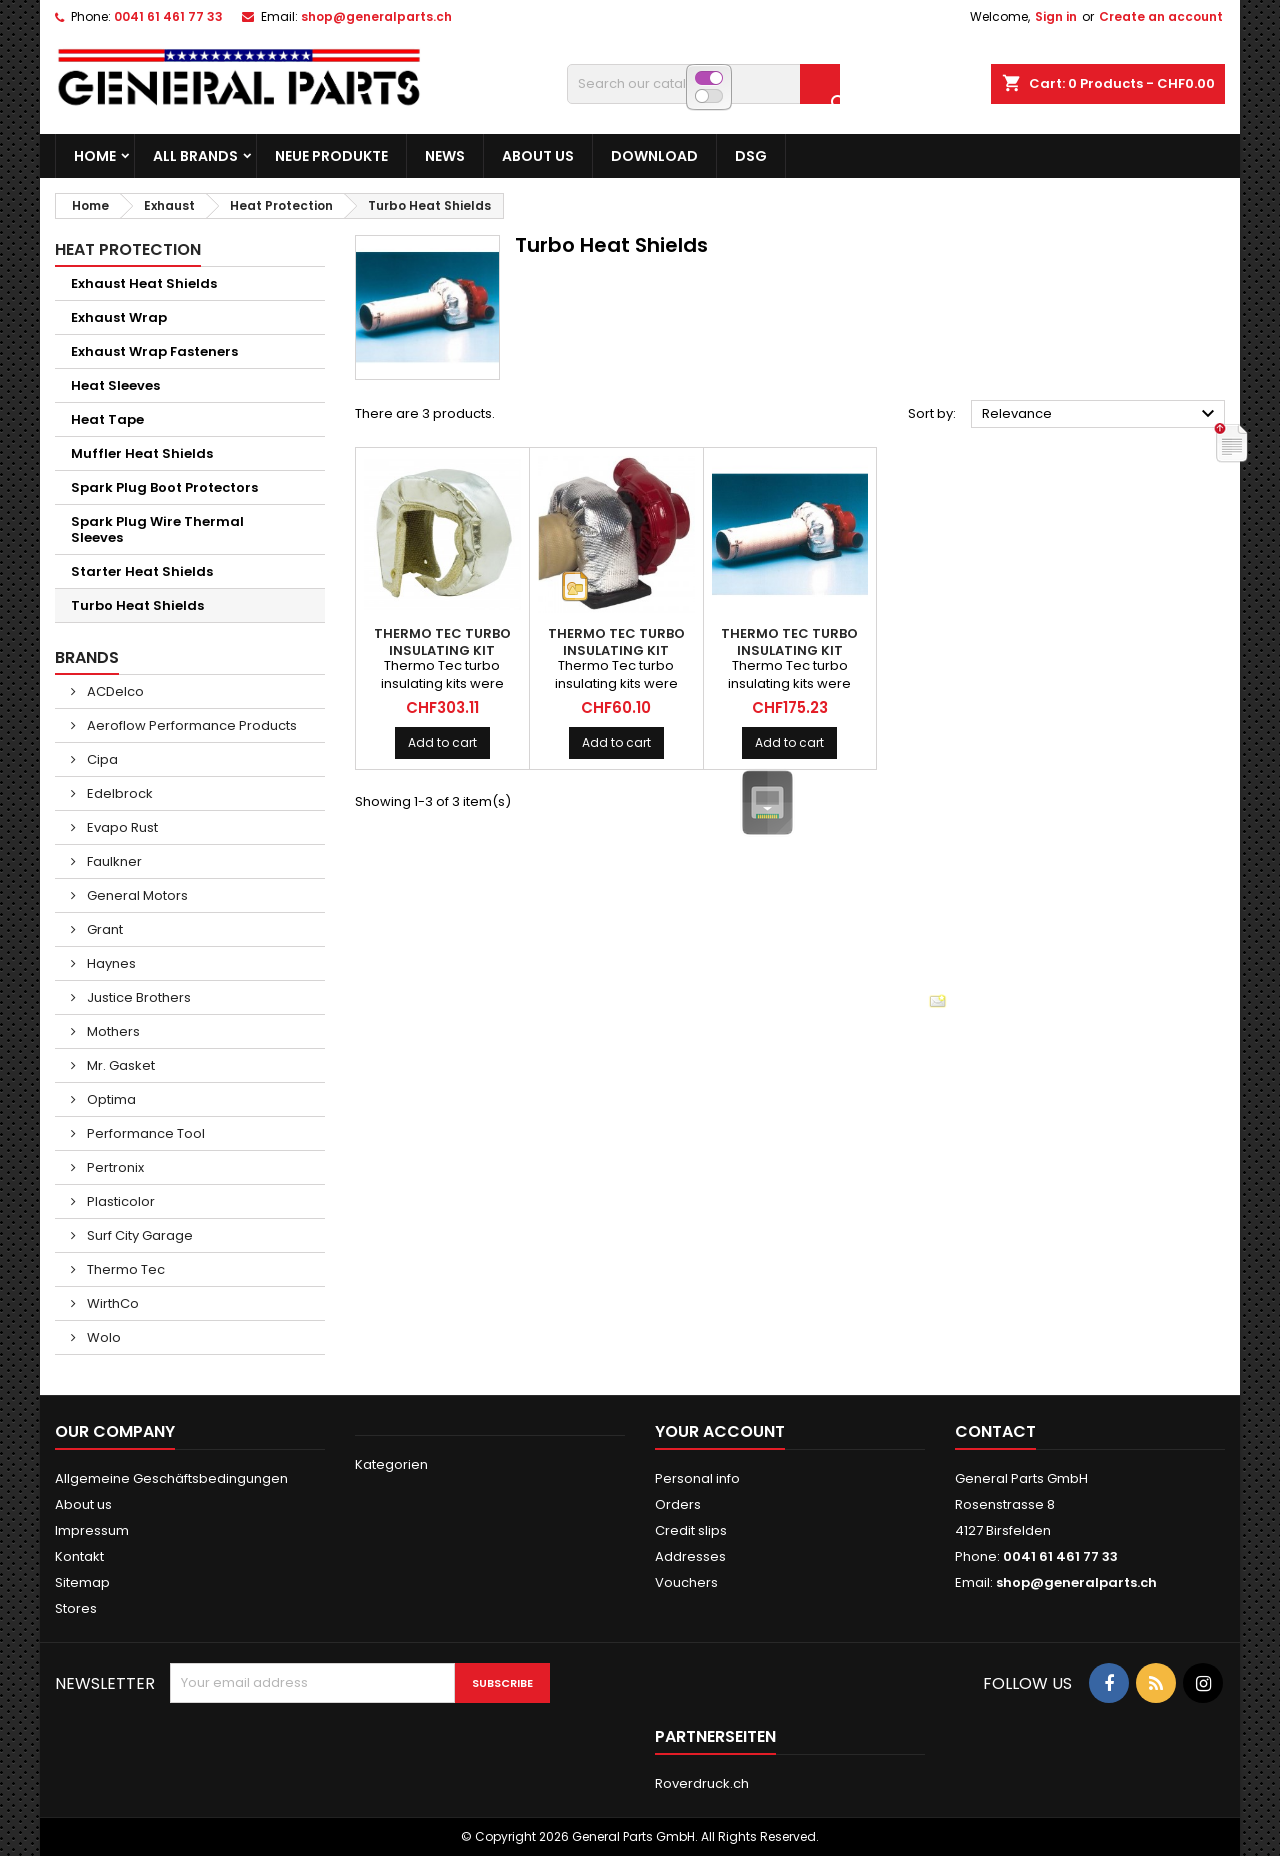  What do you see at coordinates (709, 87) in the screenshot?
I see `open unity tweak tool settings` at bounding box center [709, 87].